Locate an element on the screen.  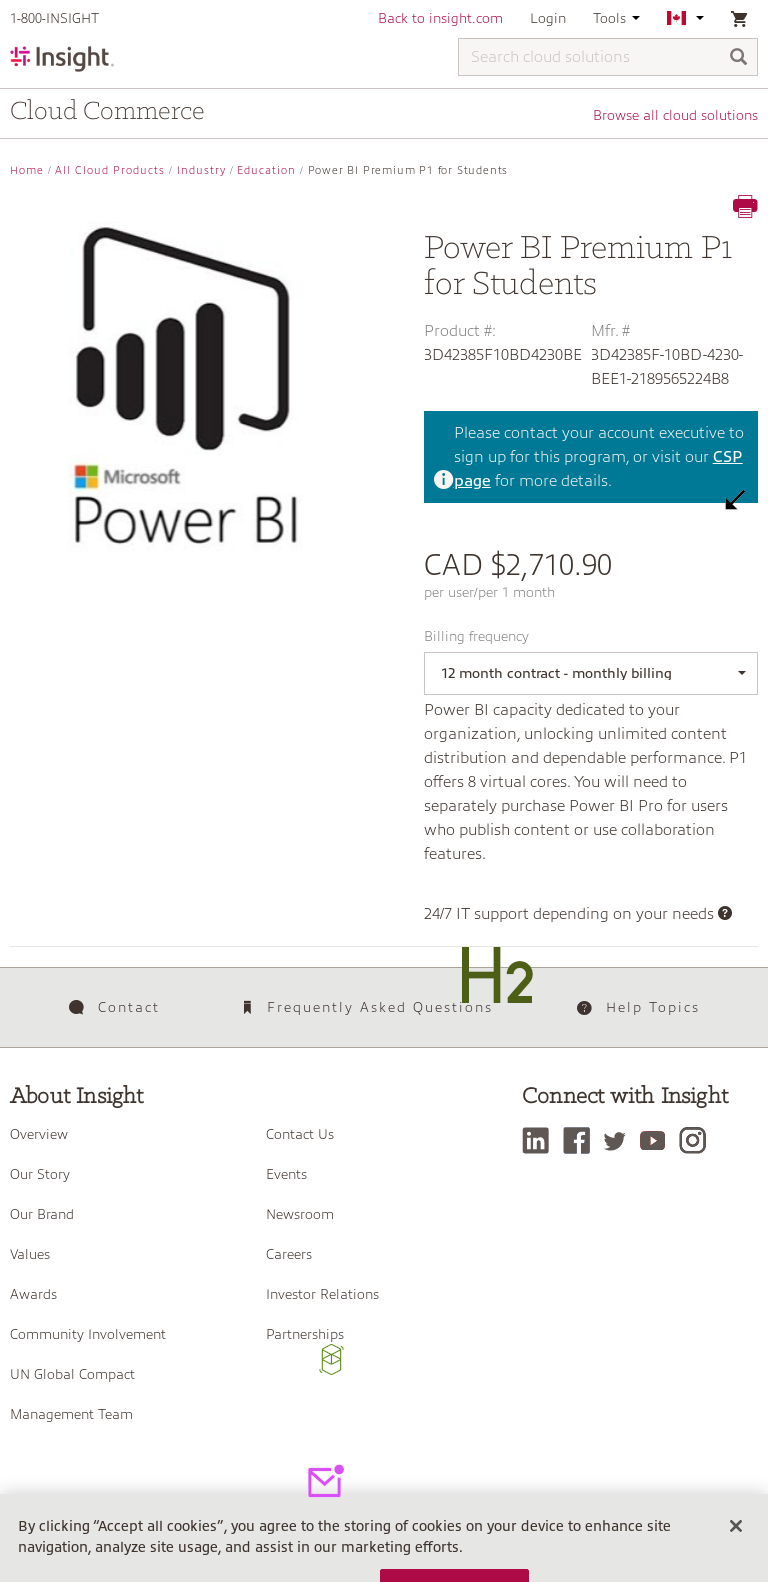
fantom blockchain network logo is located at coordinates (331, 1359).